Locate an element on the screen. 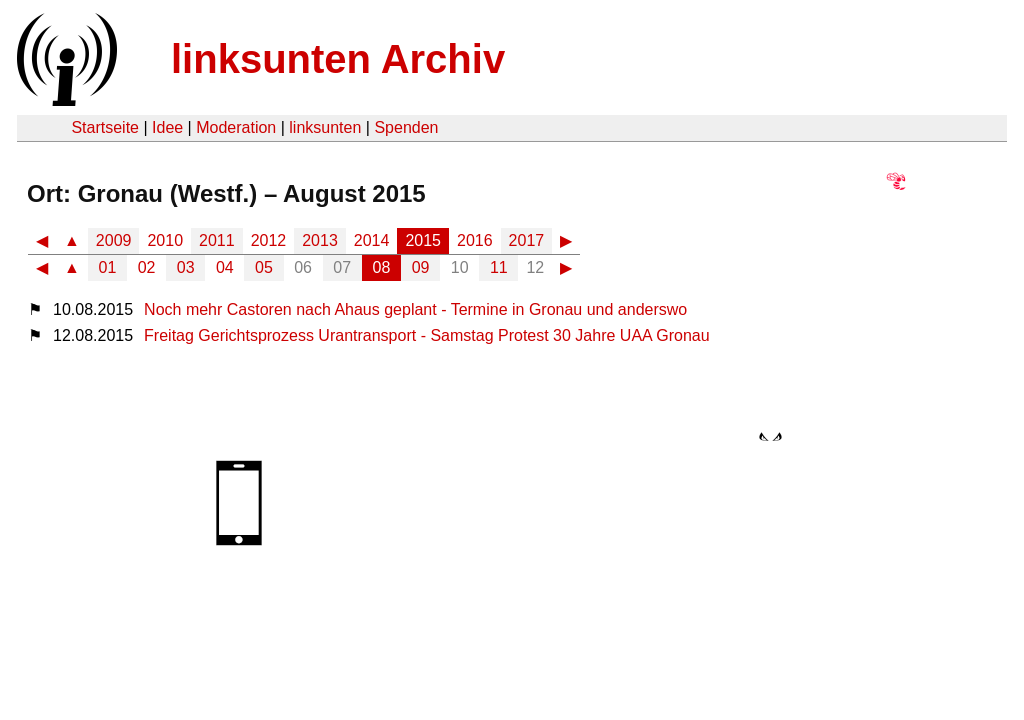 The width and height of the screenshot is (1024, 720). indicates an enemy or hostile character is located at coordinates (770, 436).